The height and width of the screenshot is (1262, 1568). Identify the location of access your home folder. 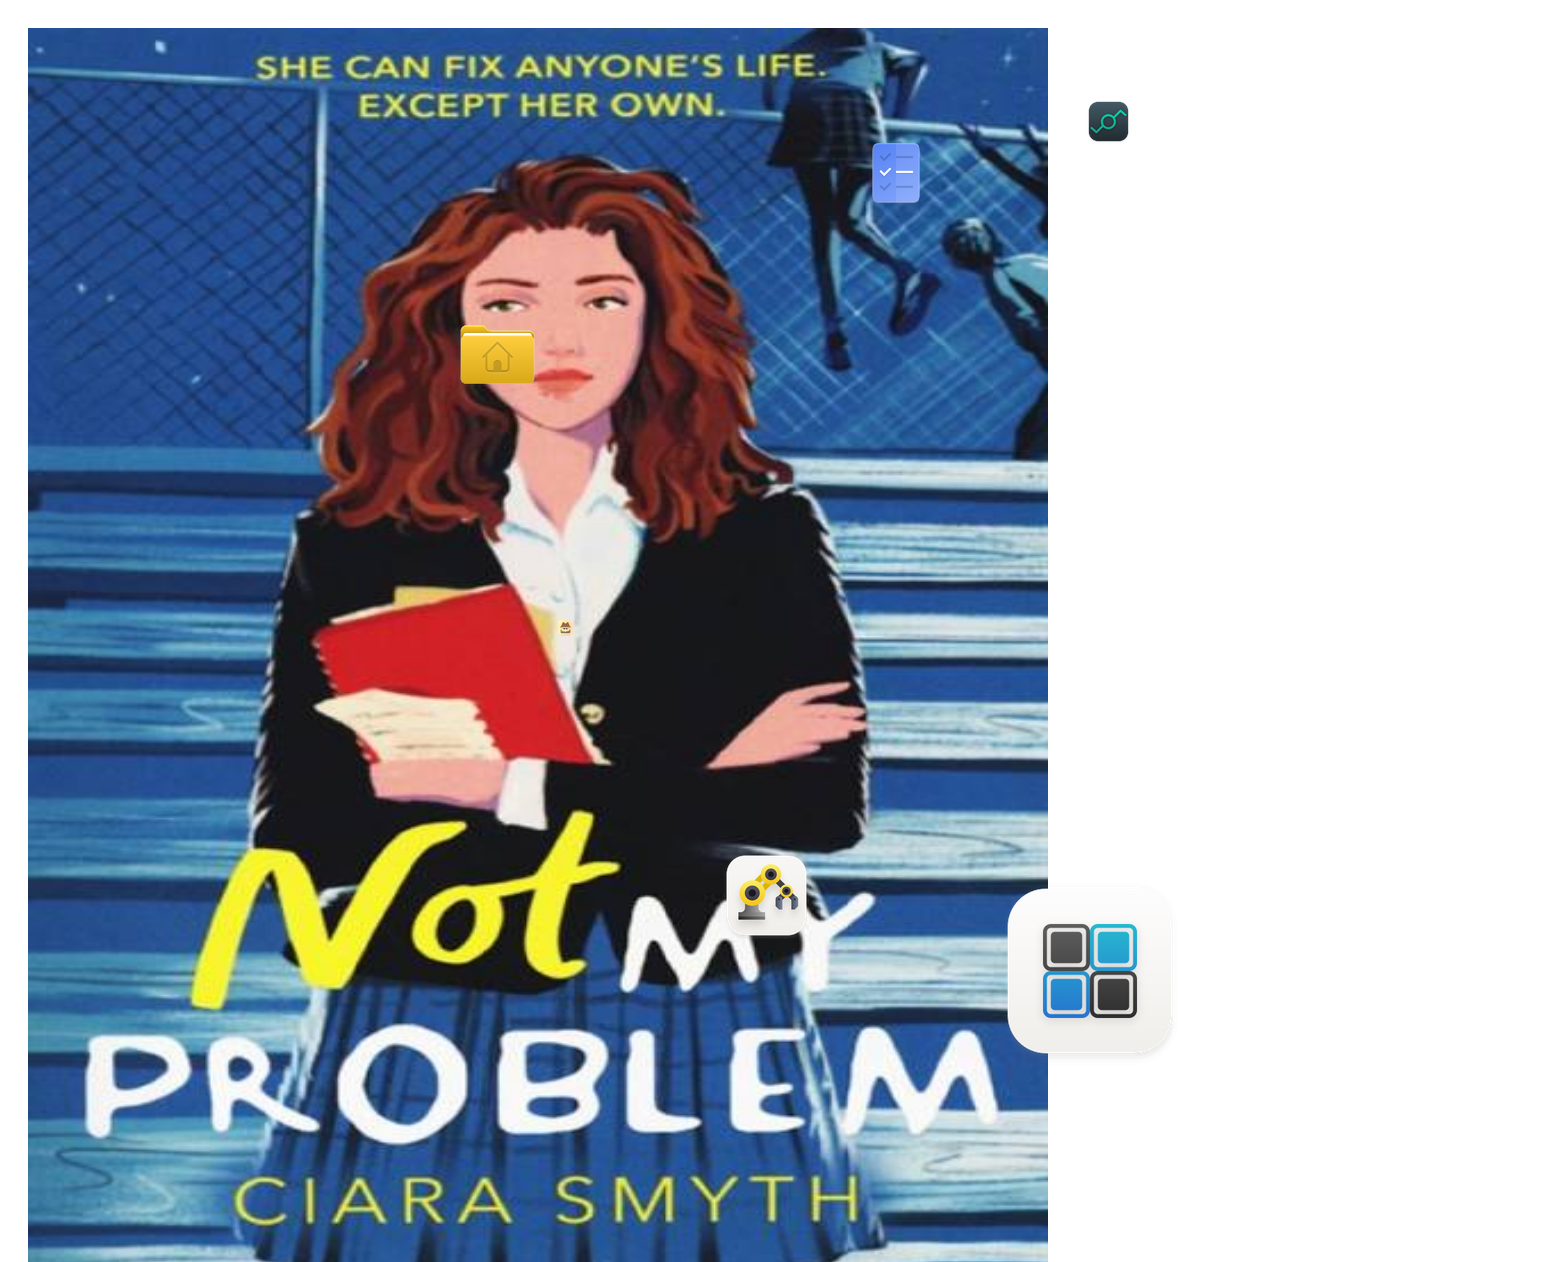
(497, 354).